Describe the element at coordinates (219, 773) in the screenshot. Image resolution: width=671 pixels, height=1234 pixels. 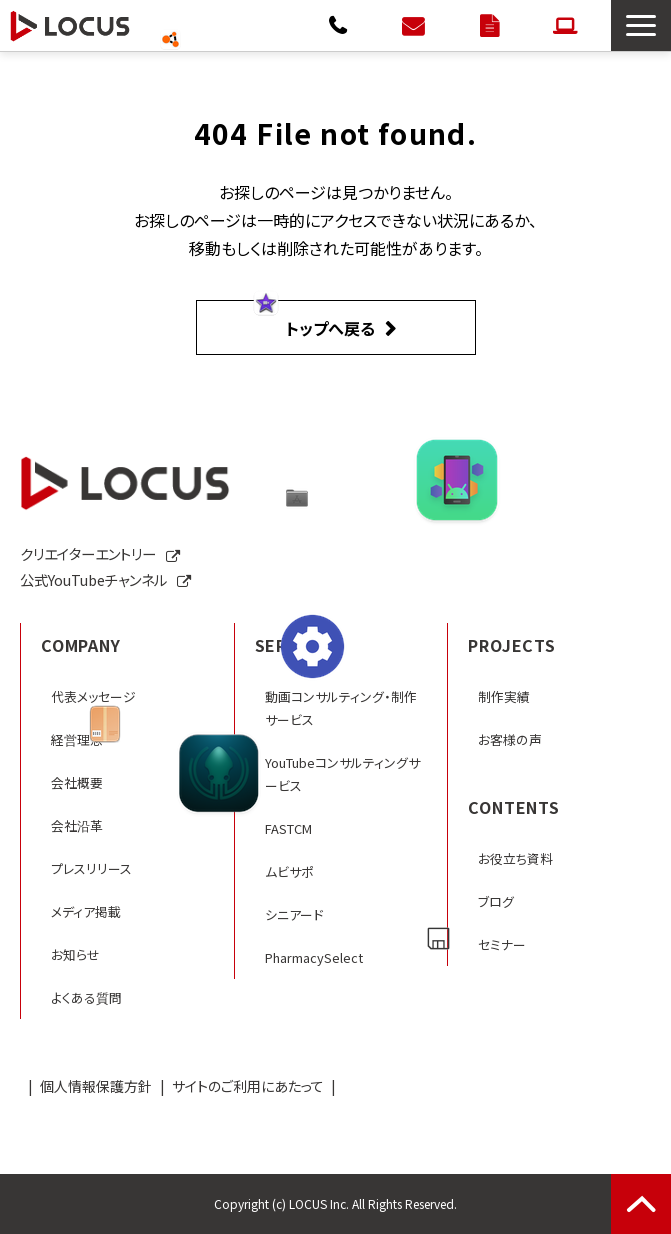
I see `open gitkraken git client` at that location.